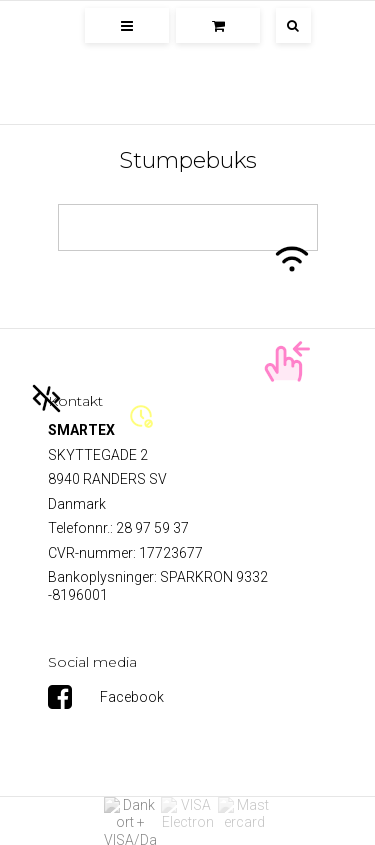 Image resolution: width=375 pixels, height=845 pixels. Describe the element at coordinates (292, 259) in the screenshot. I see `indicates strong wifi connection` at that location.